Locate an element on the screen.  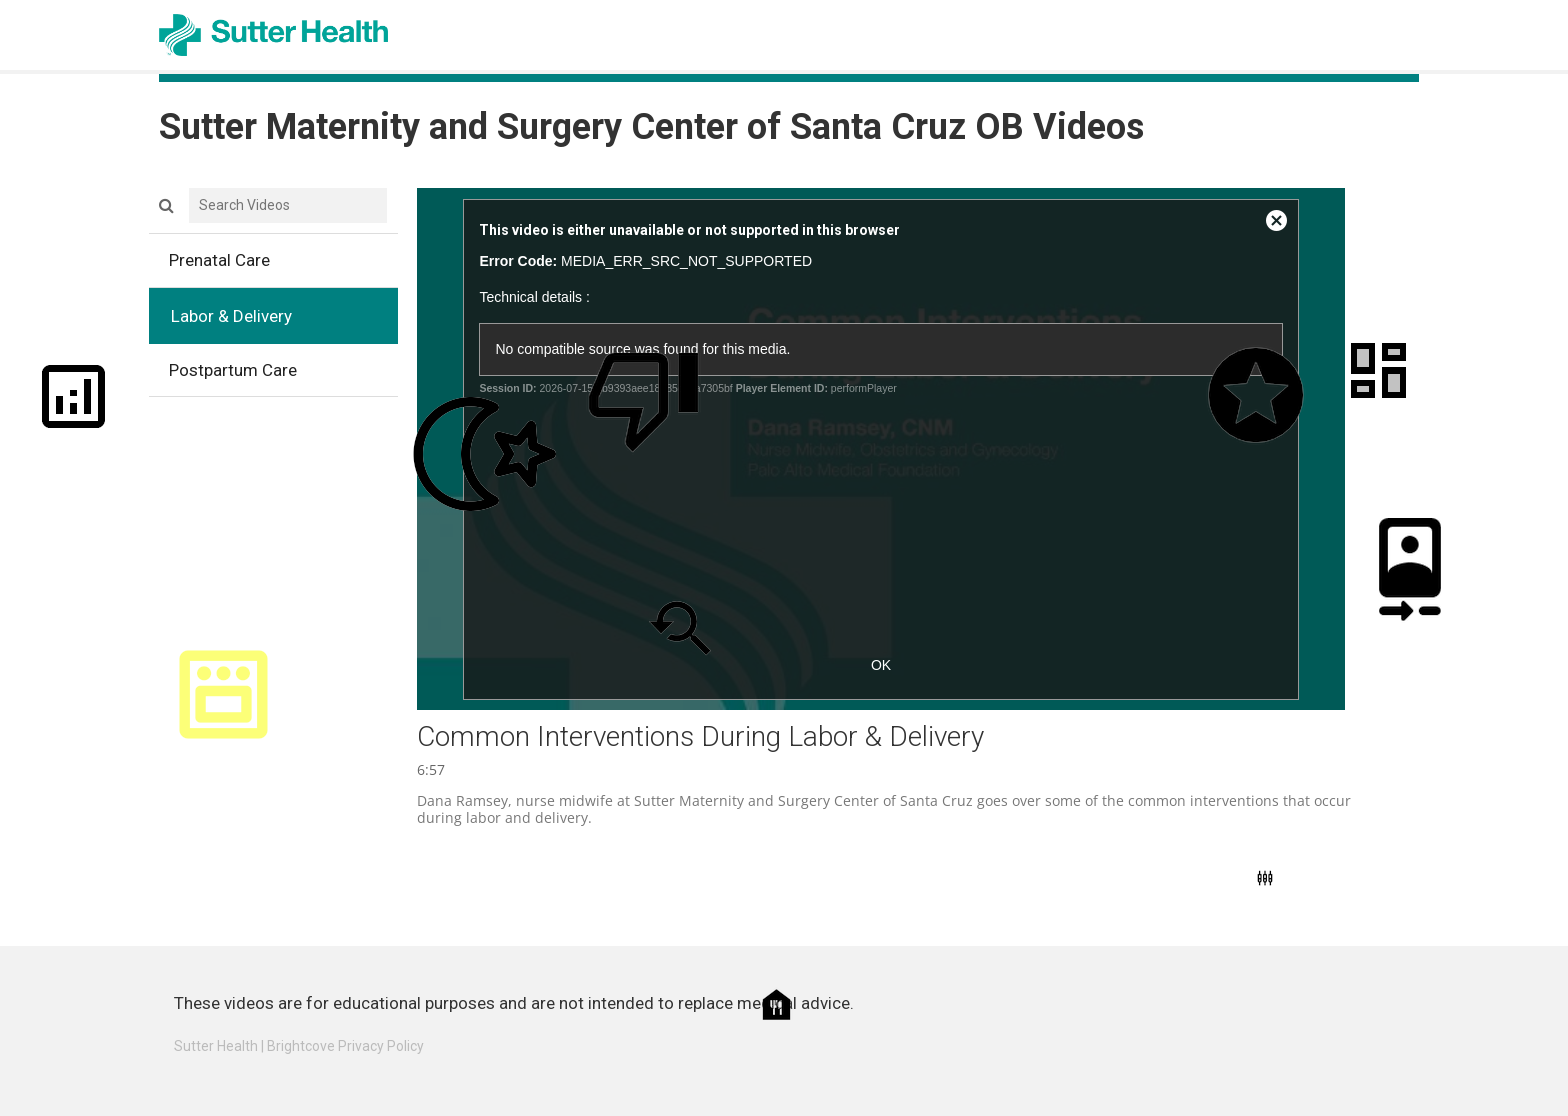
view favorites or starred items is located at coordinates (1256, 395).